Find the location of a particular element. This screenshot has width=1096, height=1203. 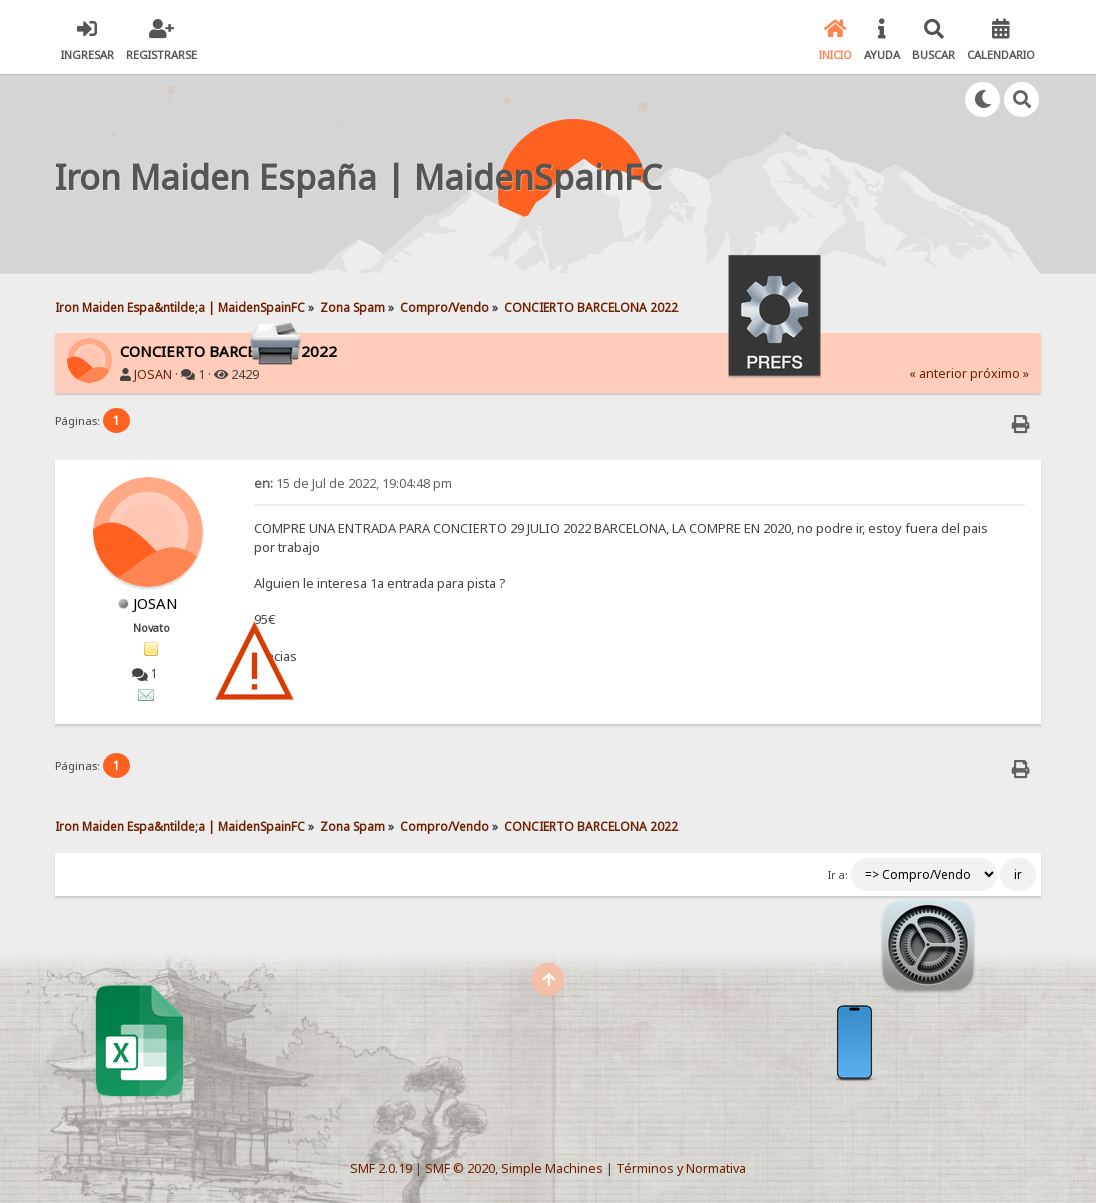

indicates a sync warning or issue with OneDrive is located at coordinates (254, 660).